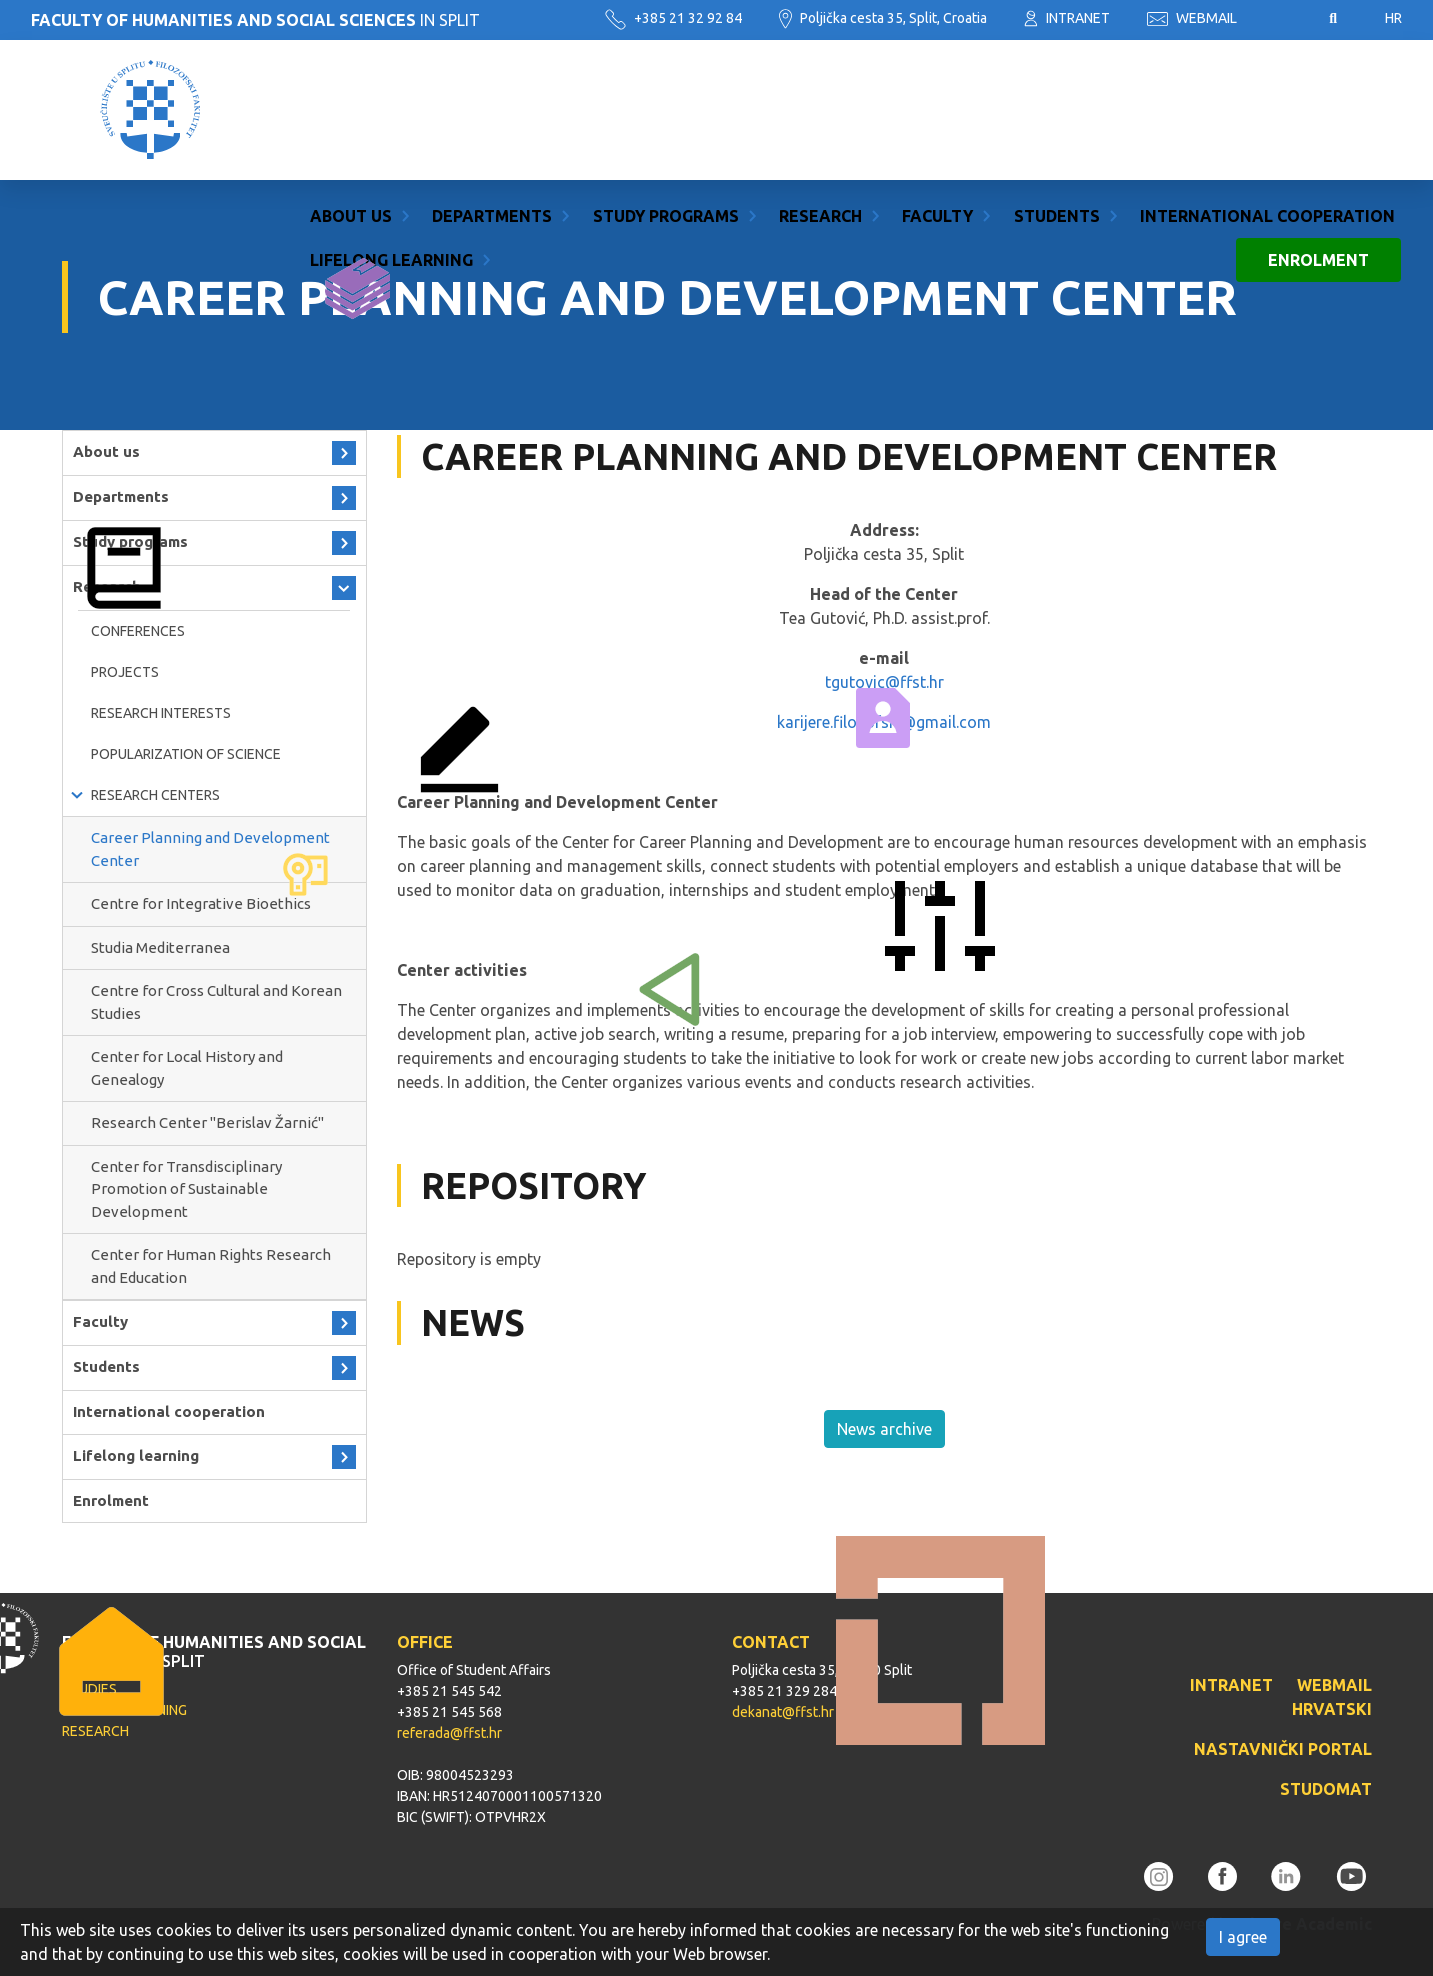 This screenshot has height=1976, width=1433. What do you see at coordinates (306, 874) in the screenshot?
I see `DV camcorder or digital video camera` at bounding box center [306, 874].